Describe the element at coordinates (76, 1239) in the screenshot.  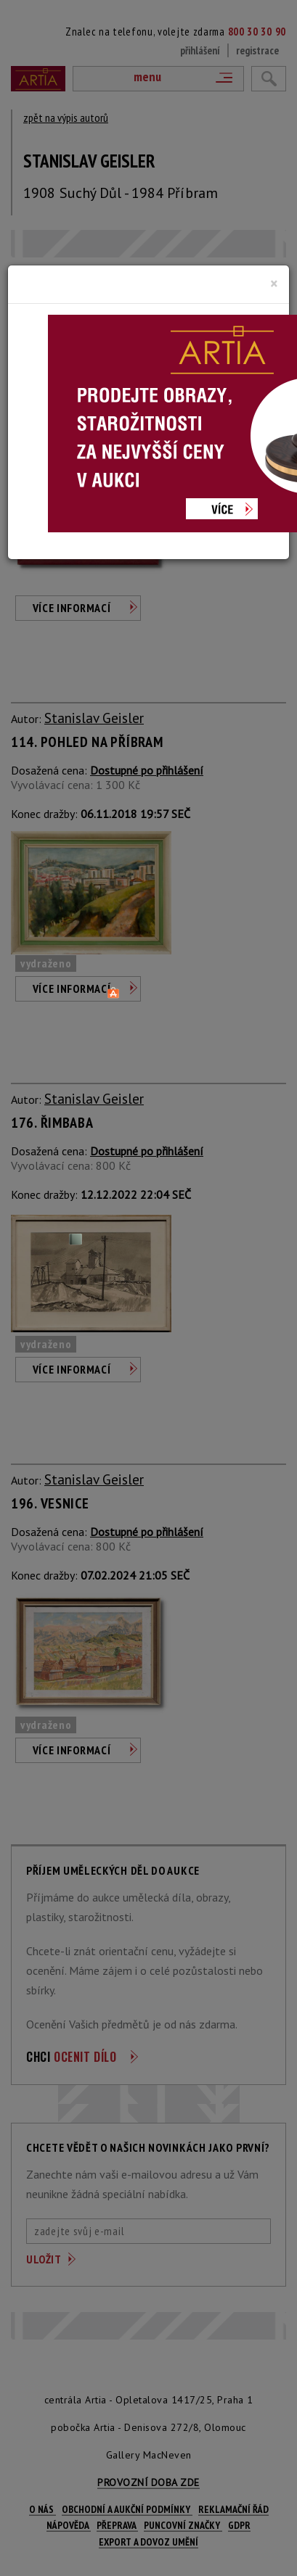
I see `access your desktop folder` at that location.